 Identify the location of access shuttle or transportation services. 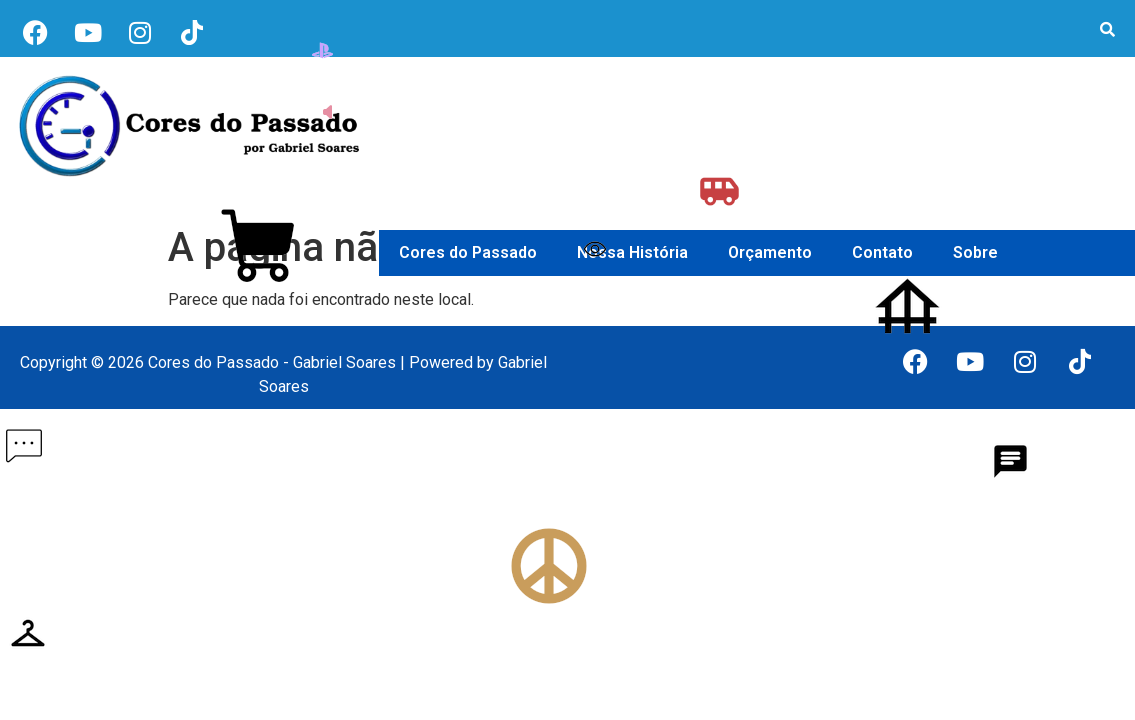
(719, 190).